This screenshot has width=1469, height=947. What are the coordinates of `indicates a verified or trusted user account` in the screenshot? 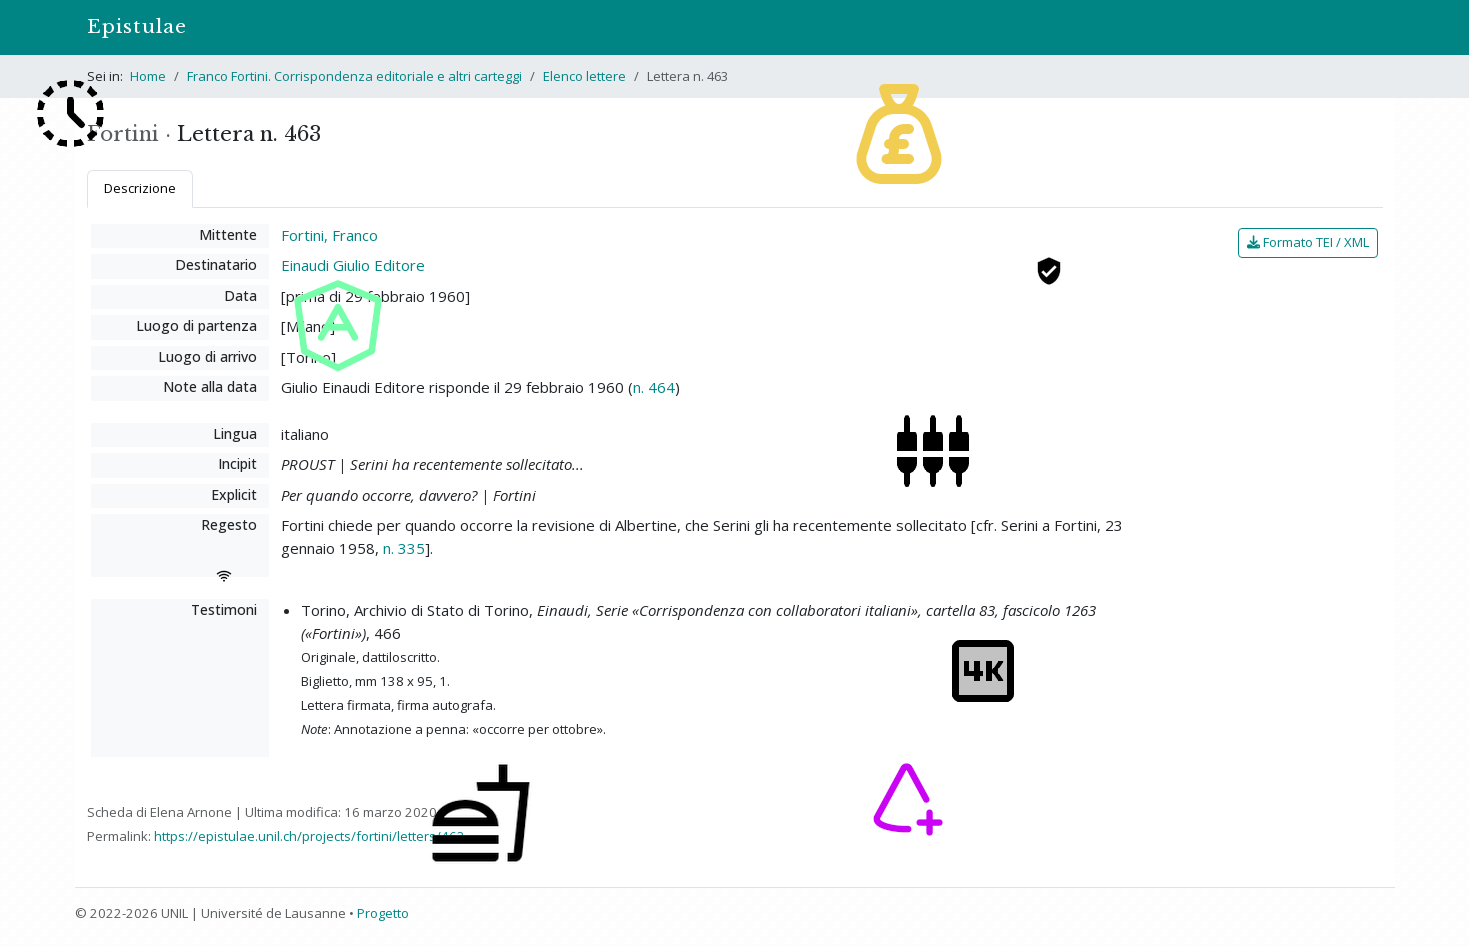 It's located at (1049, 271).